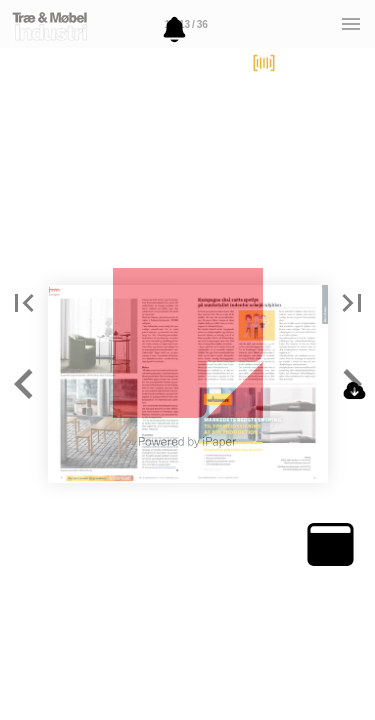  I want to click on open browser or web view, so click(330, 544).